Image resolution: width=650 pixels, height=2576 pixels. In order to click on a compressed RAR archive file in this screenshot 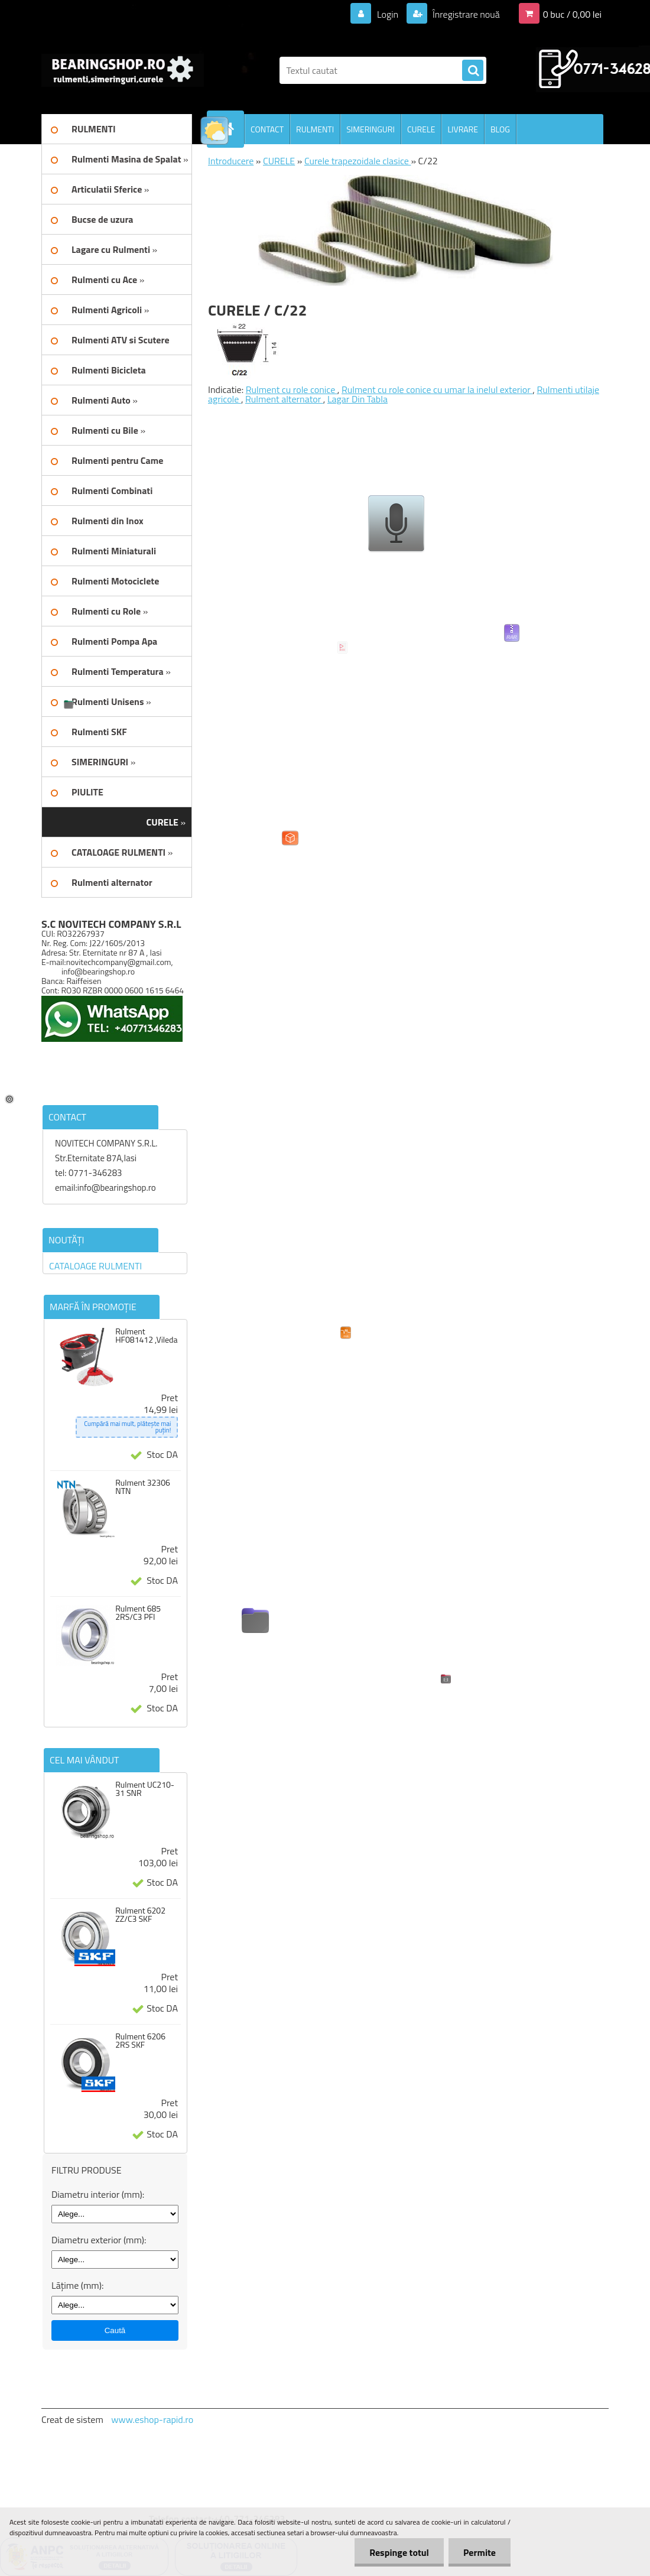, I will do `click(512, 633)`.